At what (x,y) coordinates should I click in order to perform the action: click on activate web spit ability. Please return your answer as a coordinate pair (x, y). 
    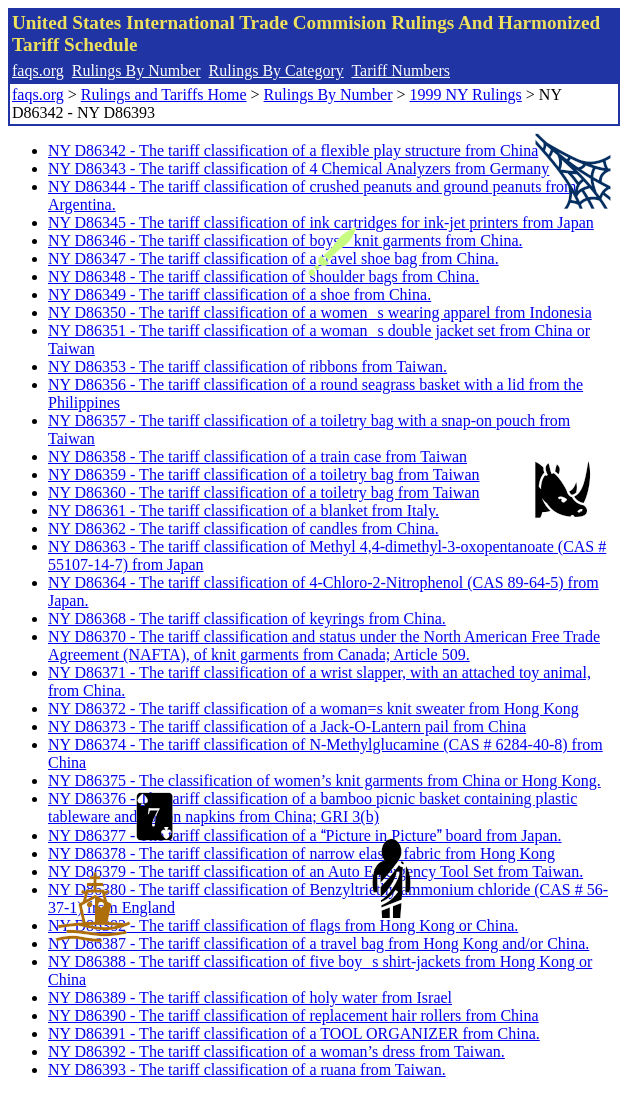
    Looking at the image, I should click on (572, 171).